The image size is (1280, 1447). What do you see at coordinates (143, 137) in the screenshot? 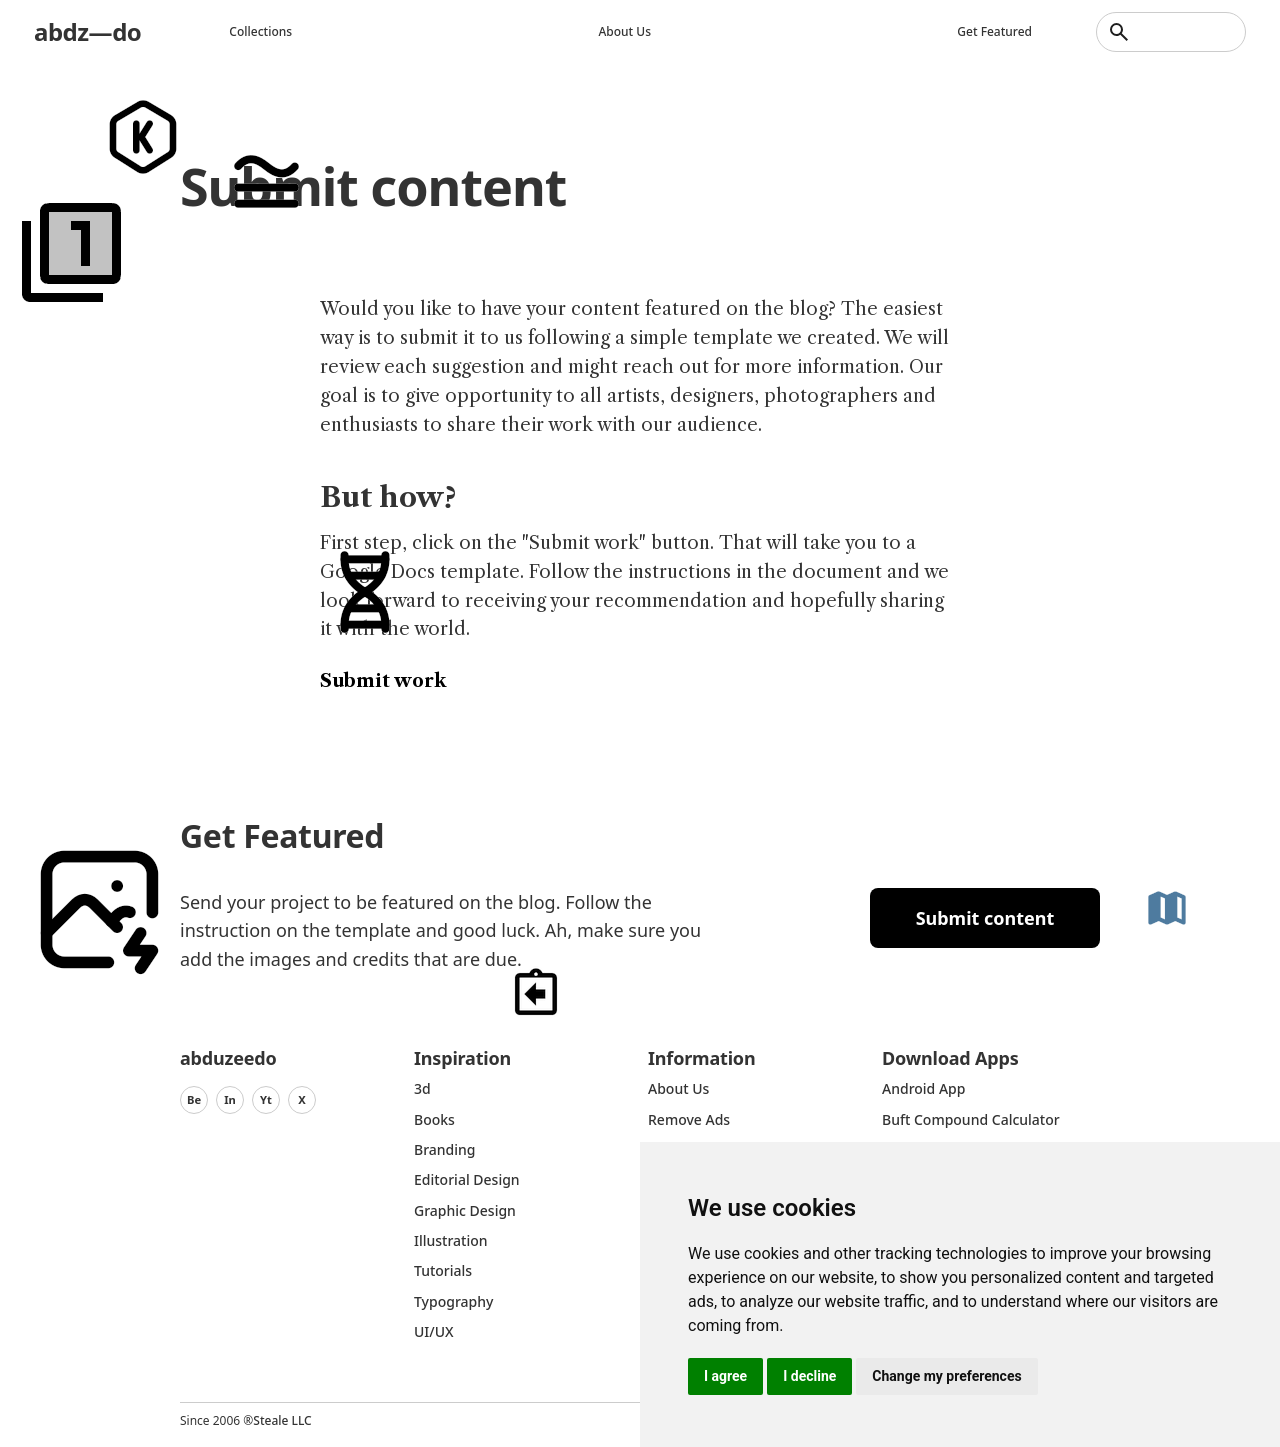
I see `indicates a keyboard shortcut or hotkey` at bounding box center [143, 137].